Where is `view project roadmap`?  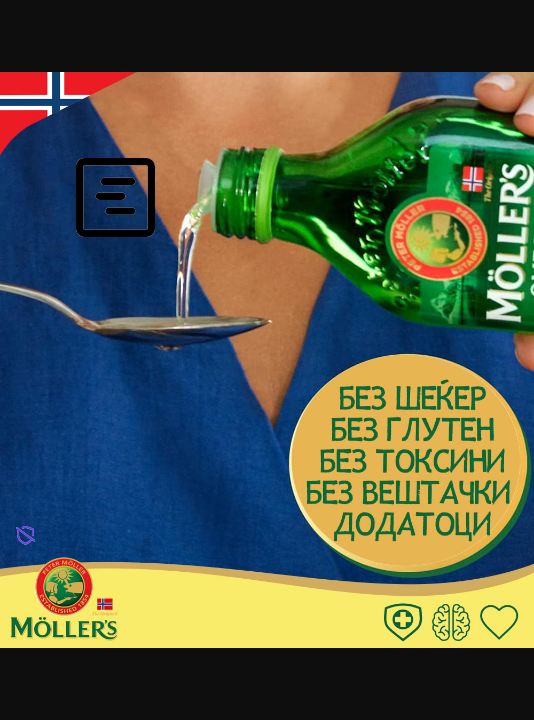
view project roadmap is located at coordinates (115, 197).